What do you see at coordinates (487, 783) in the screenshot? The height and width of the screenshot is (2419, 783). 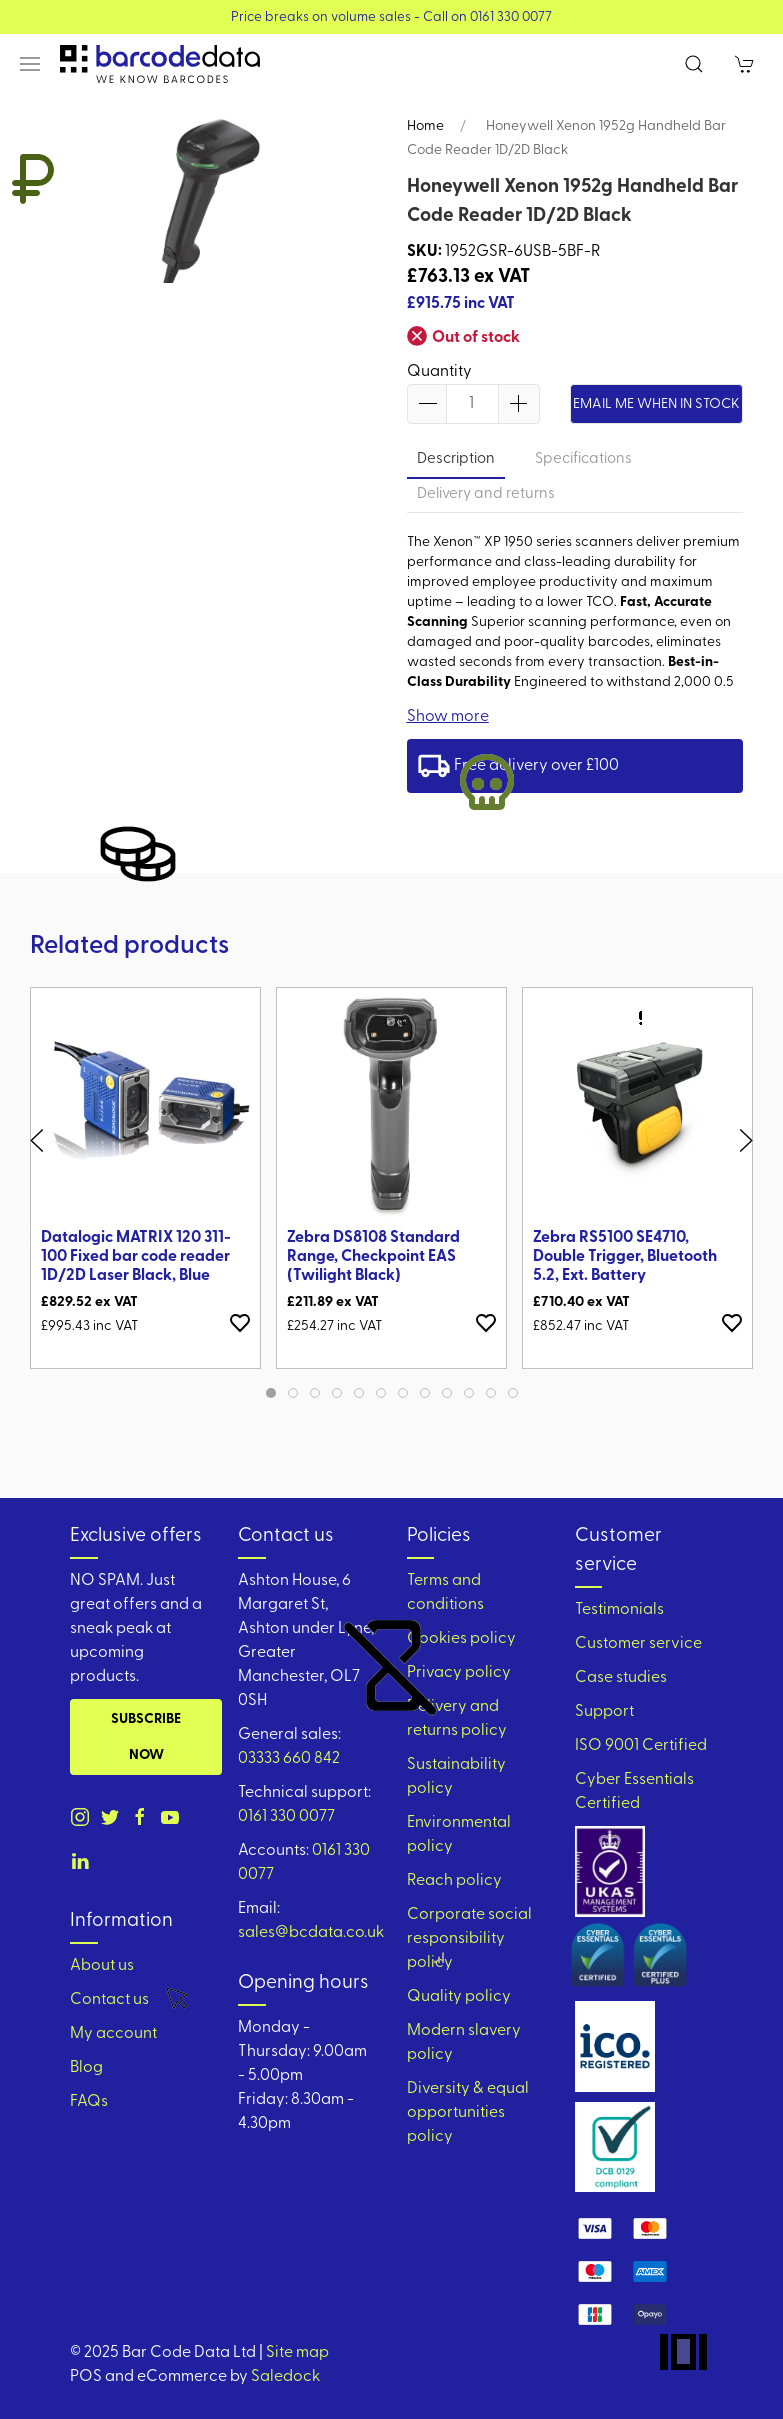 I see `indicates danger or hazardous content` at bounding box center [487, 783].